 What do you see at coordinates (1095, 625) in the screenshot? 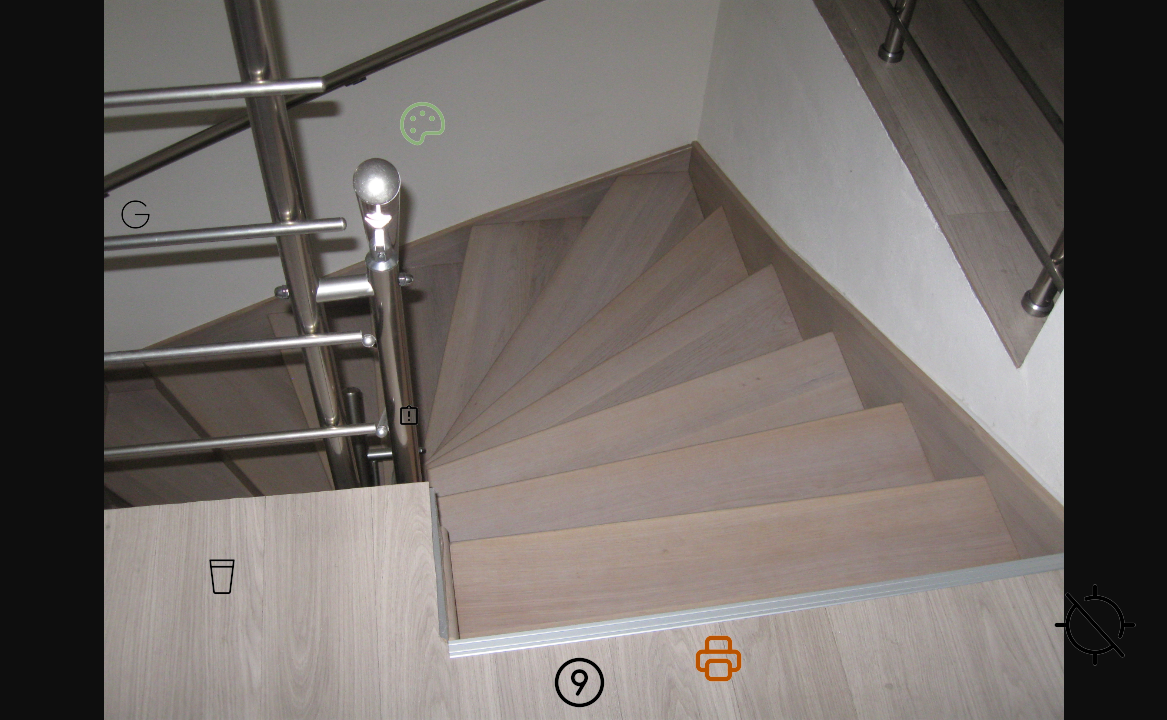
I see `location services disabled` at bounding box center [1095, 625].